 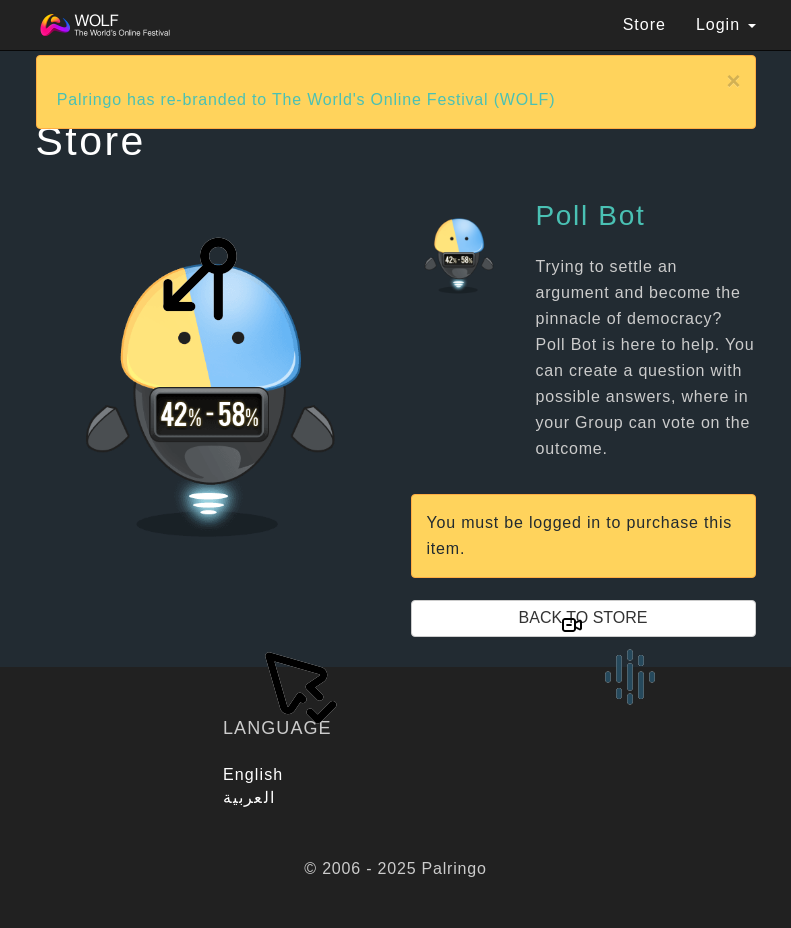 What do you see at coordinates (630, 677) in the screenshot?
I see `open Google Podcasts` at bounding box center [630, 677].